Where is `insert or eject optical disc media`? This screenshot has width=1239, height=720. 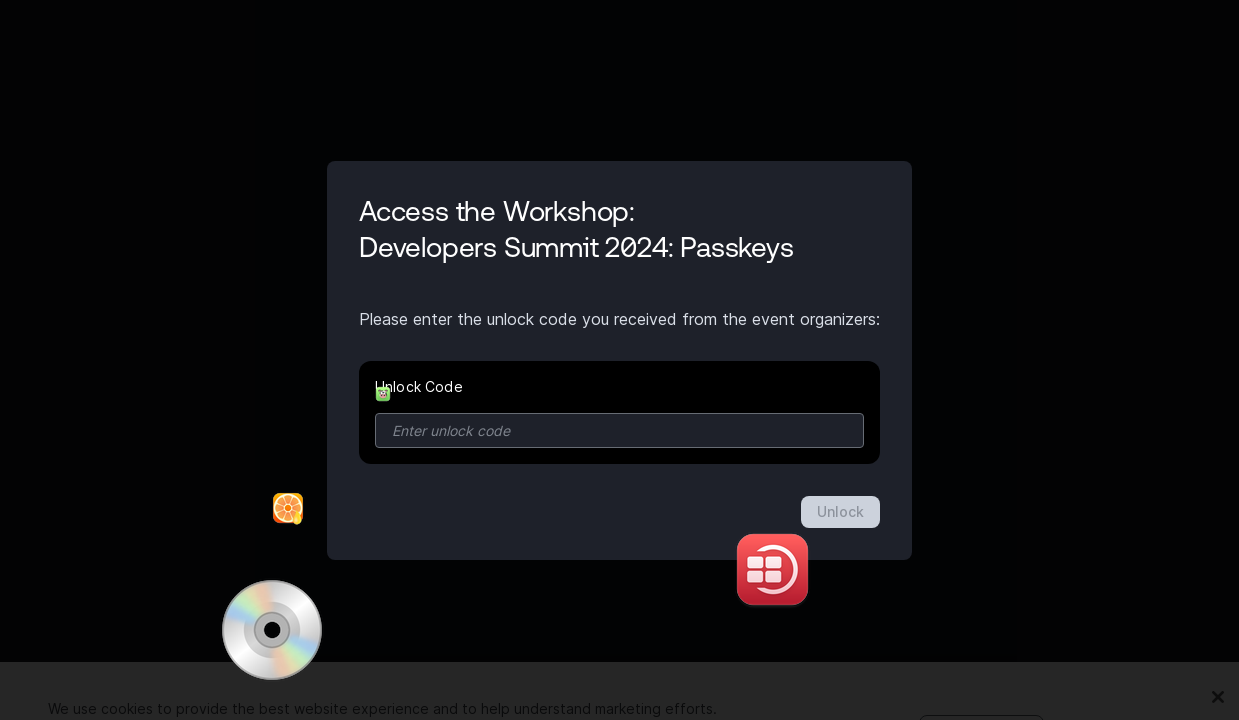
insert or eject optical disc media is located at coordinates (272, 630).